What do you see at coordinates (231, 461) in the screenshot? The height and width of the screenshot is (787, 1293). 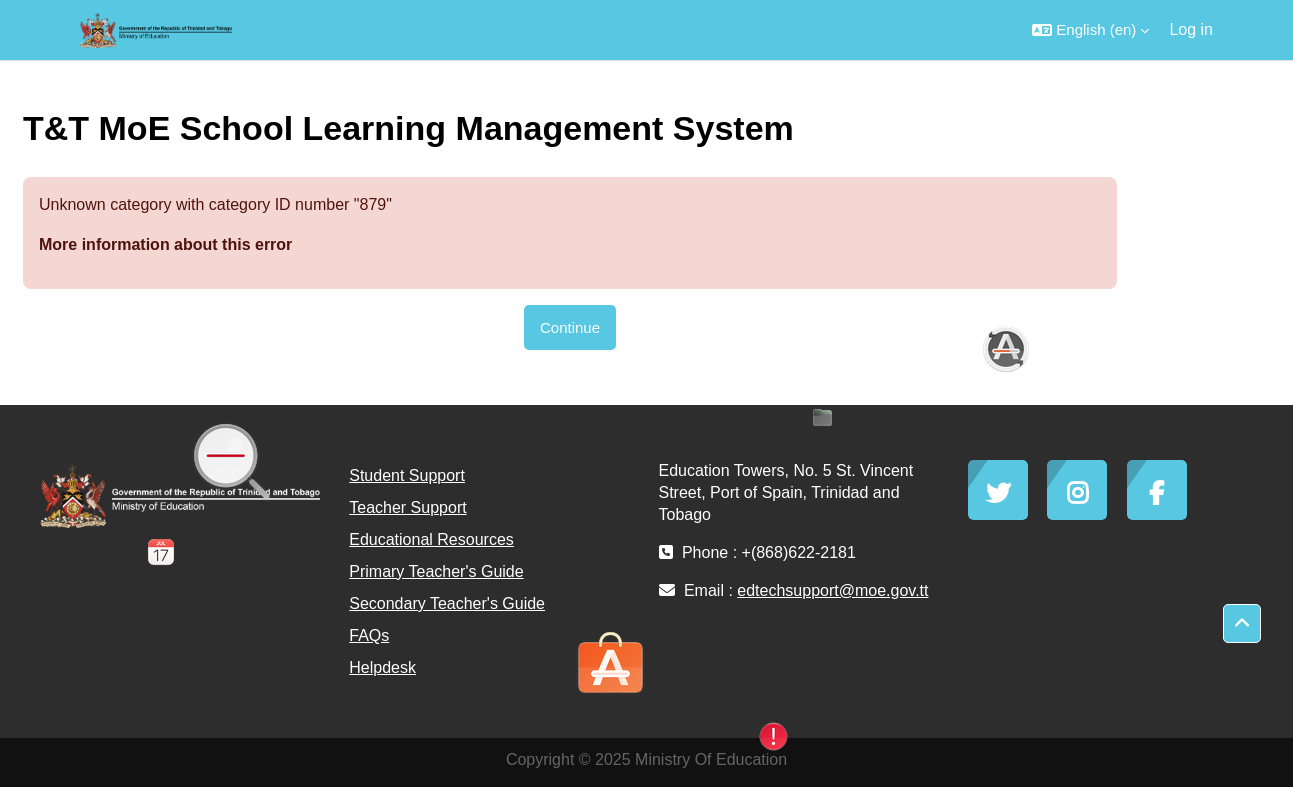 I see `zoom out on file preview` at bounding box center [231, 461].